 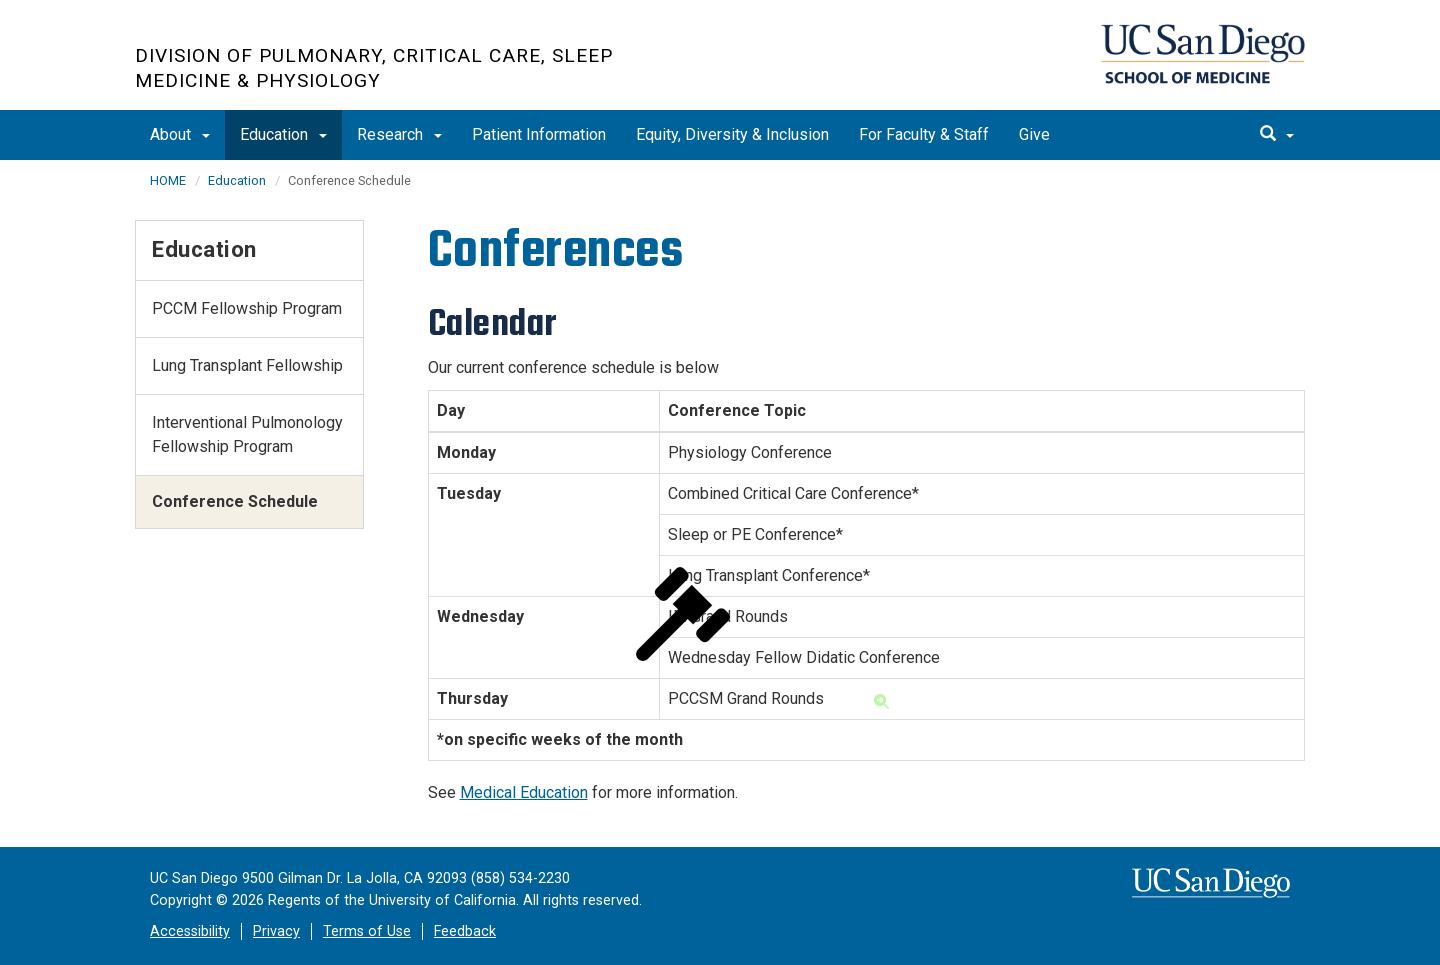 What do you see at coordinates (881, 701) in the screenshot?
I see `search and navigate to result` at bounding box center [881, 701].